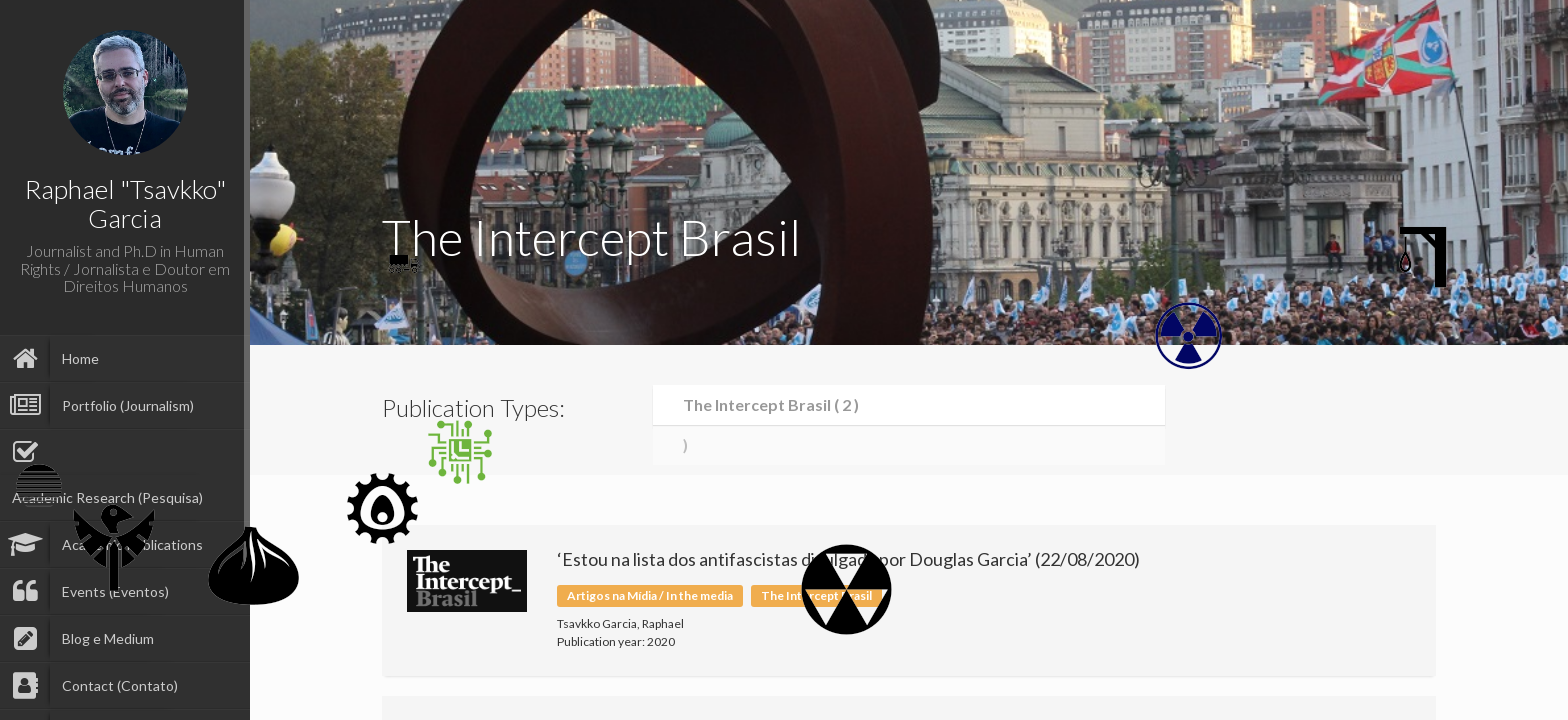 This screenshot has width=1568, height=720. What do you see at coordinates (846, 589) in the screenshot?
I see `indicates a fallout shelter location` at bounding box center [846, 589].